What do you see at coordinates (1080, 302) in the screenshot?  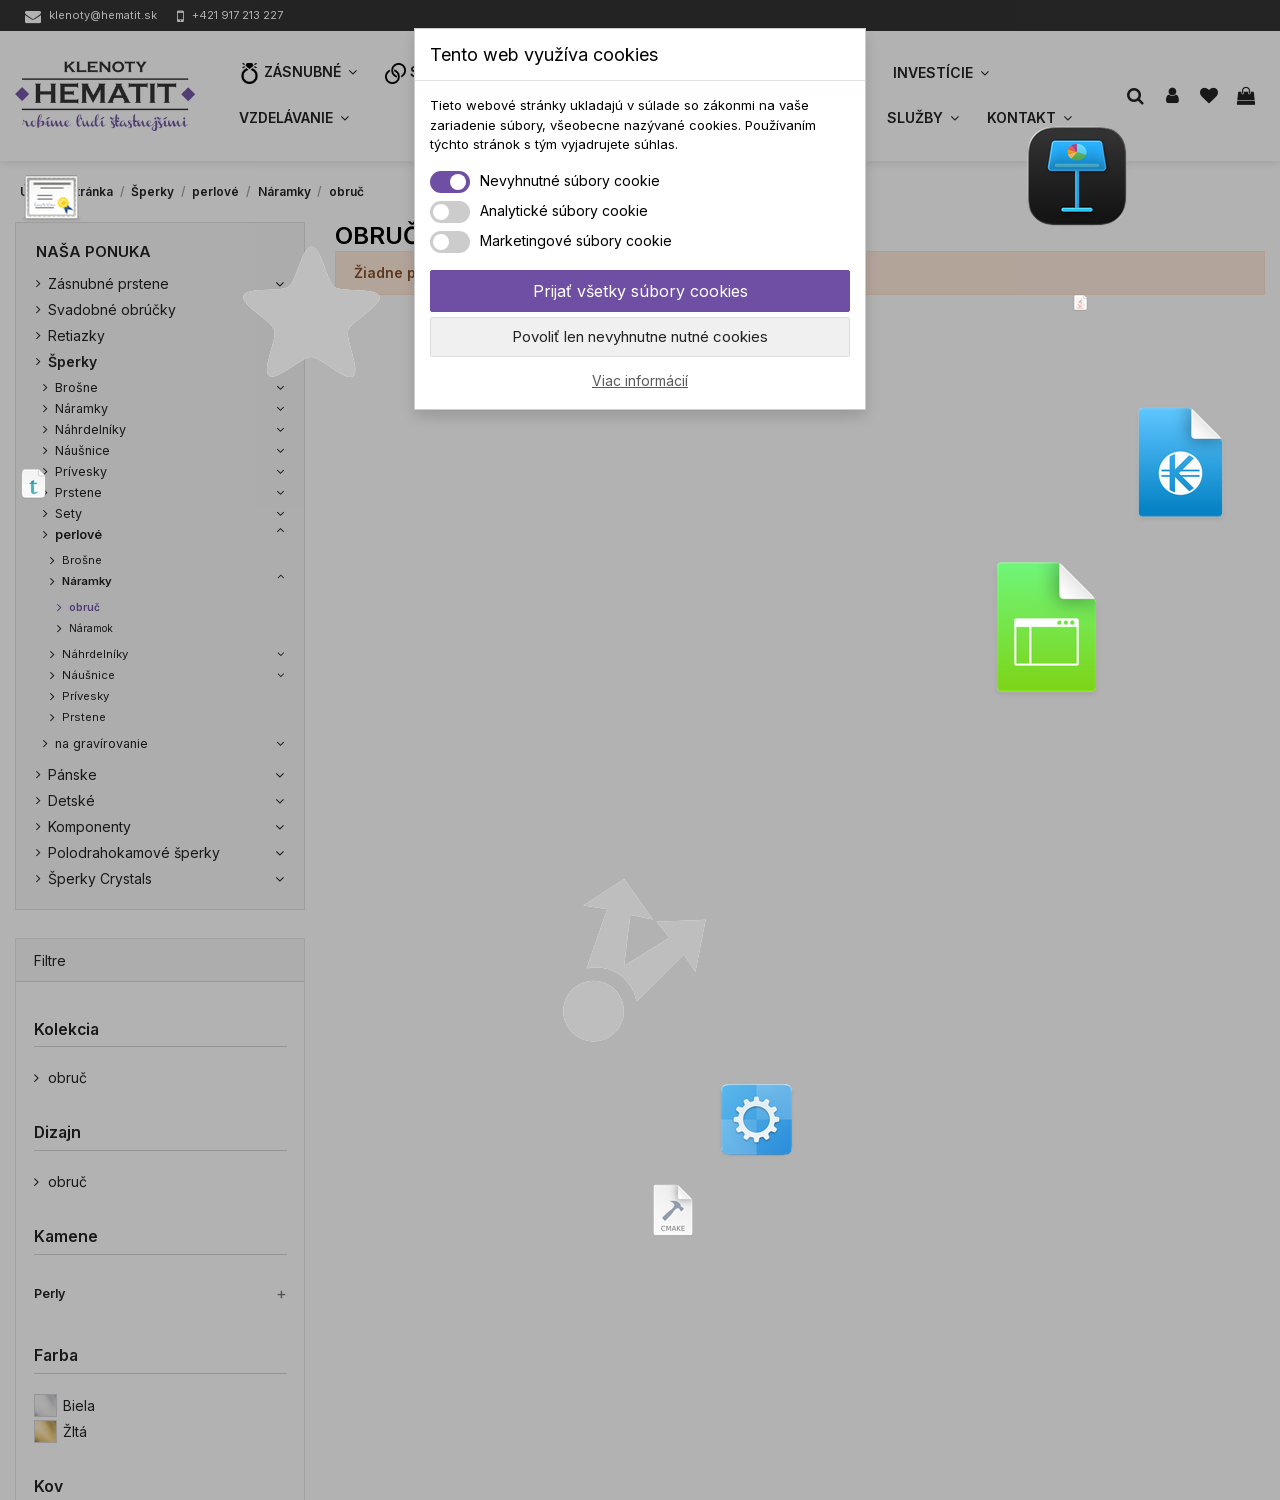 I see `java source code file` at bounding box center [1080, 302].